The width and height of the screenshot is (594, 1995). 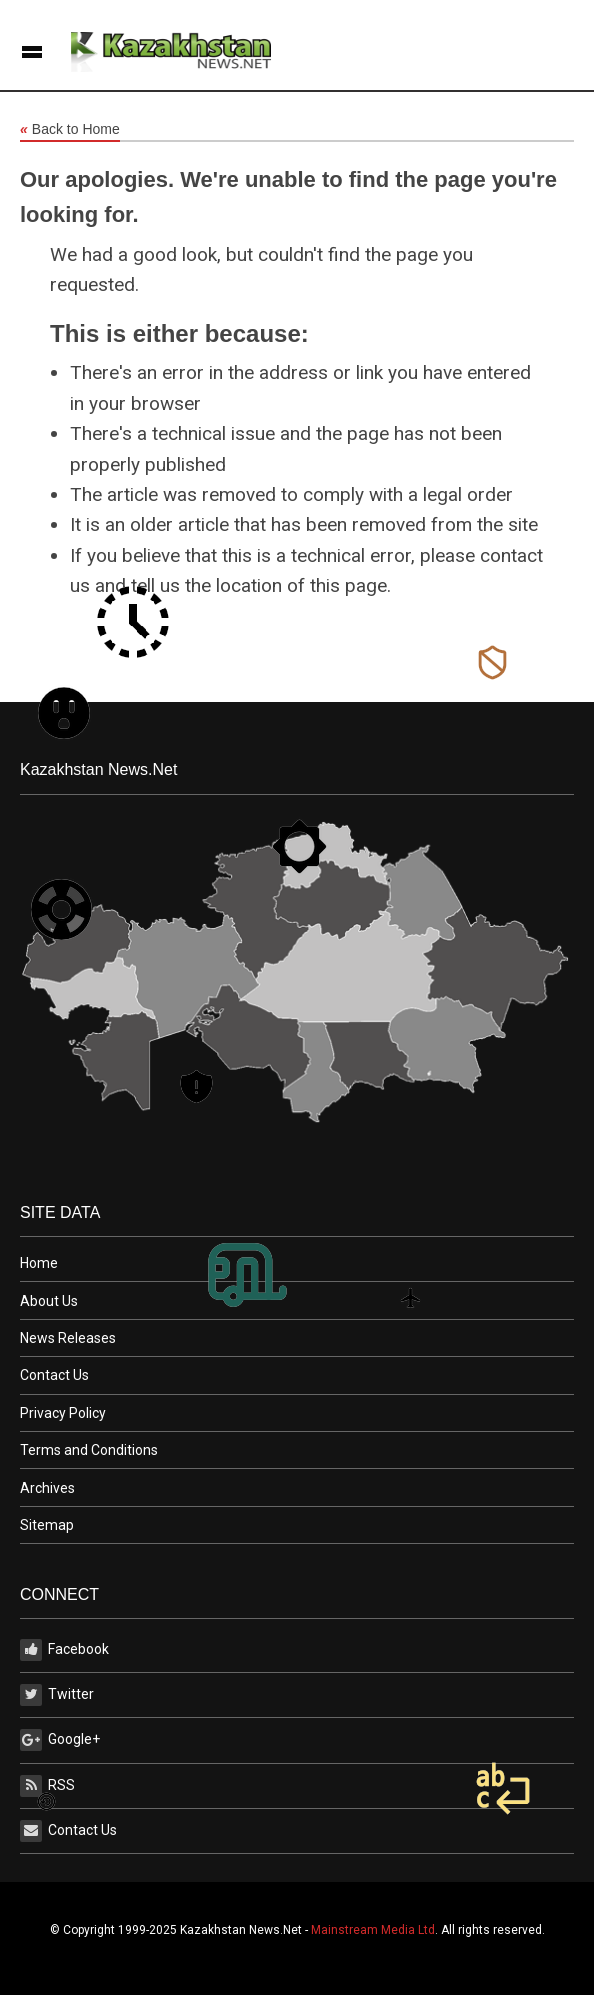 What do you see at coordinates (299, 846) in the screenshot?
I see `adjust screen brightness settings` at bounding box center [299, 846].